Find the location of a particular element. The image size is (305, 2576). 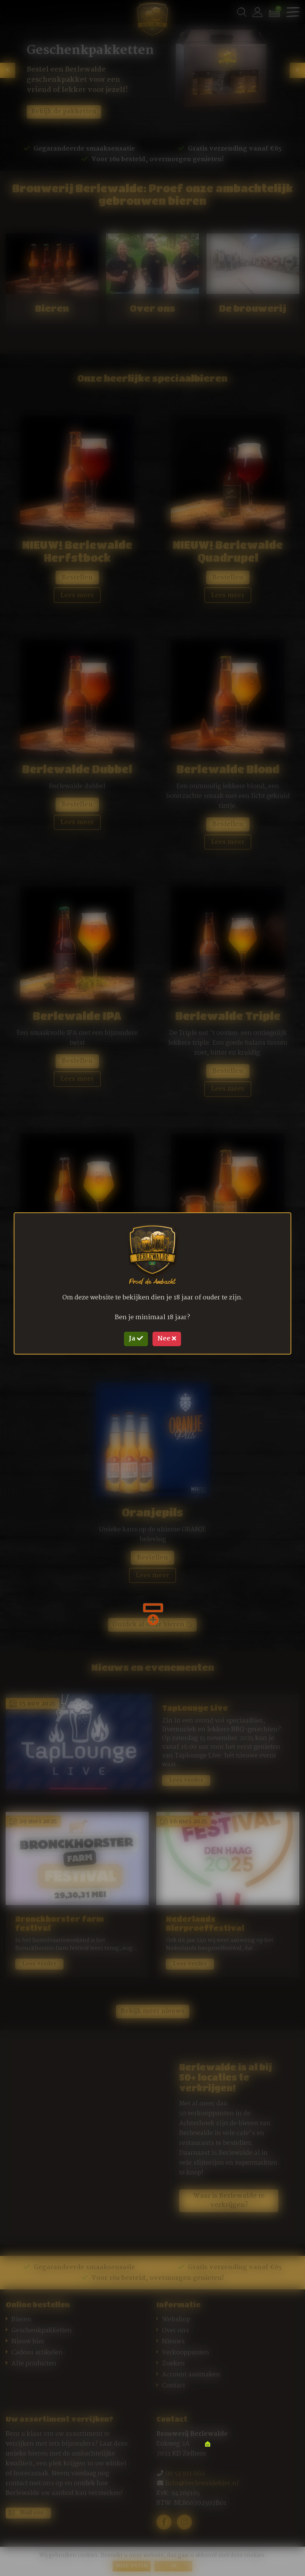

return to home screen is located at coordinates (208, 2444).